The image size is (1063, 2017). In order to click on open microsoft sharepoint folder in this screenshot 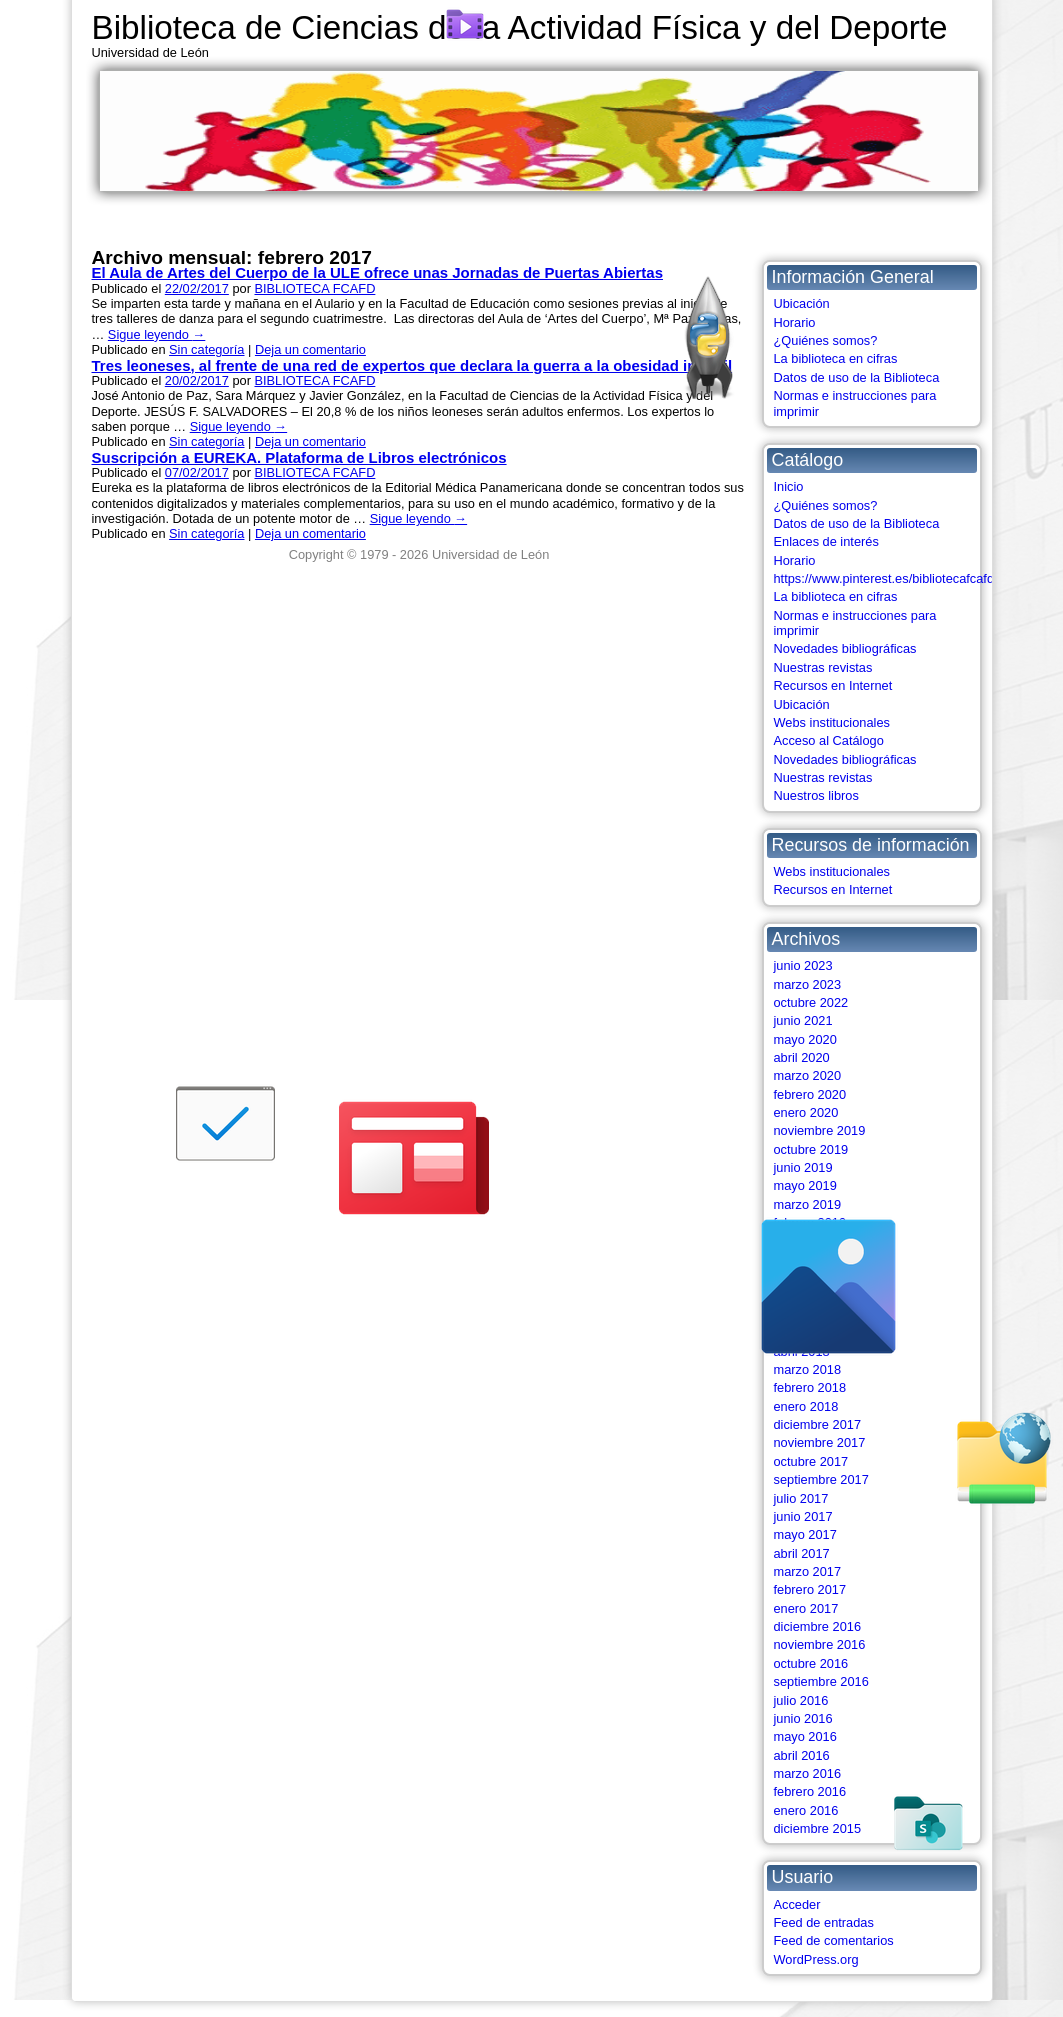, I will do `click(928, 1825)`.